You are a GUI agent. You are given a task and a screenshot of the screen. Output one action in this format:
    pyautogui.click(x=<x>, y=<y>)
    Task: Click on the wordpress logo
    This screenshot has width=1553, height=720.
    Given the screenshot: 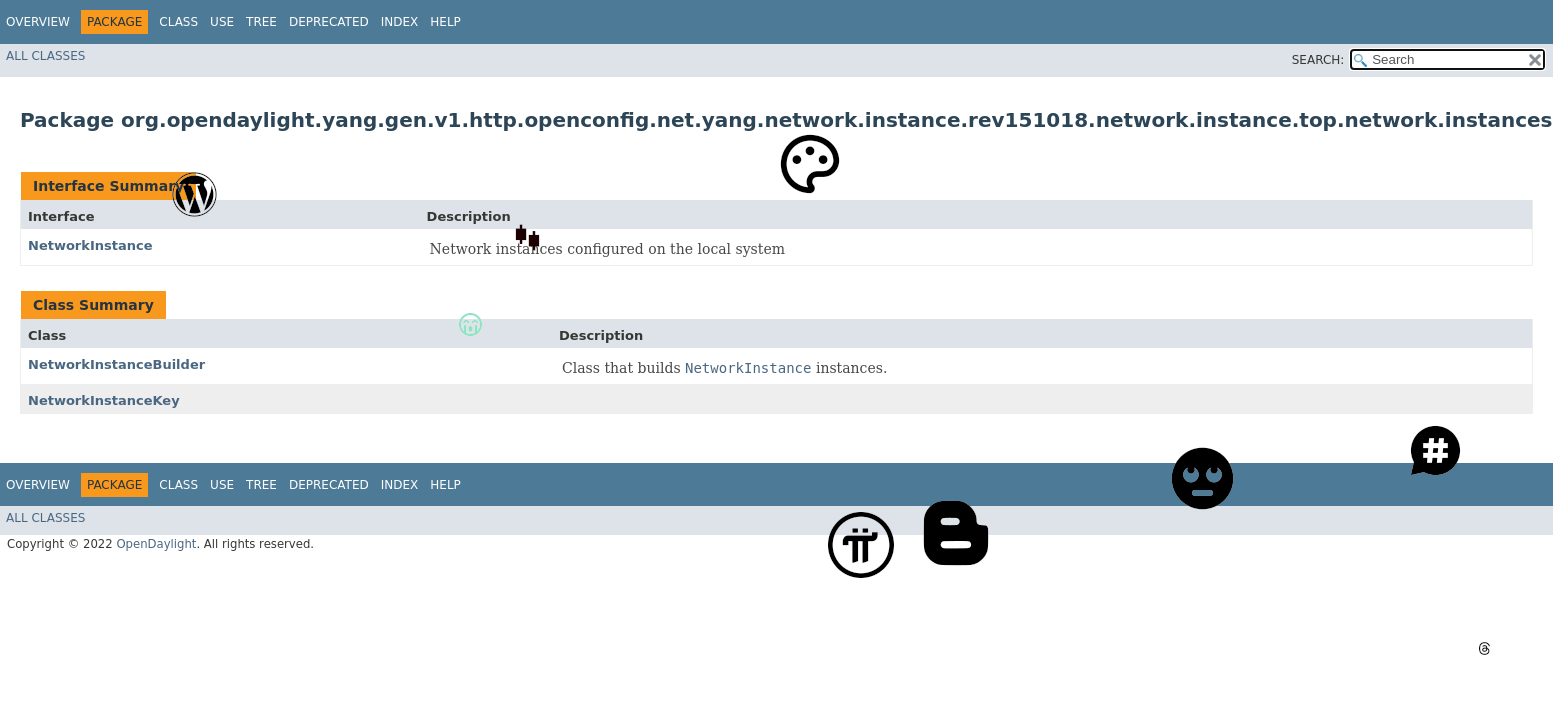 What is the action you would take?
    pyautogui.click(x=194, y=194)
    